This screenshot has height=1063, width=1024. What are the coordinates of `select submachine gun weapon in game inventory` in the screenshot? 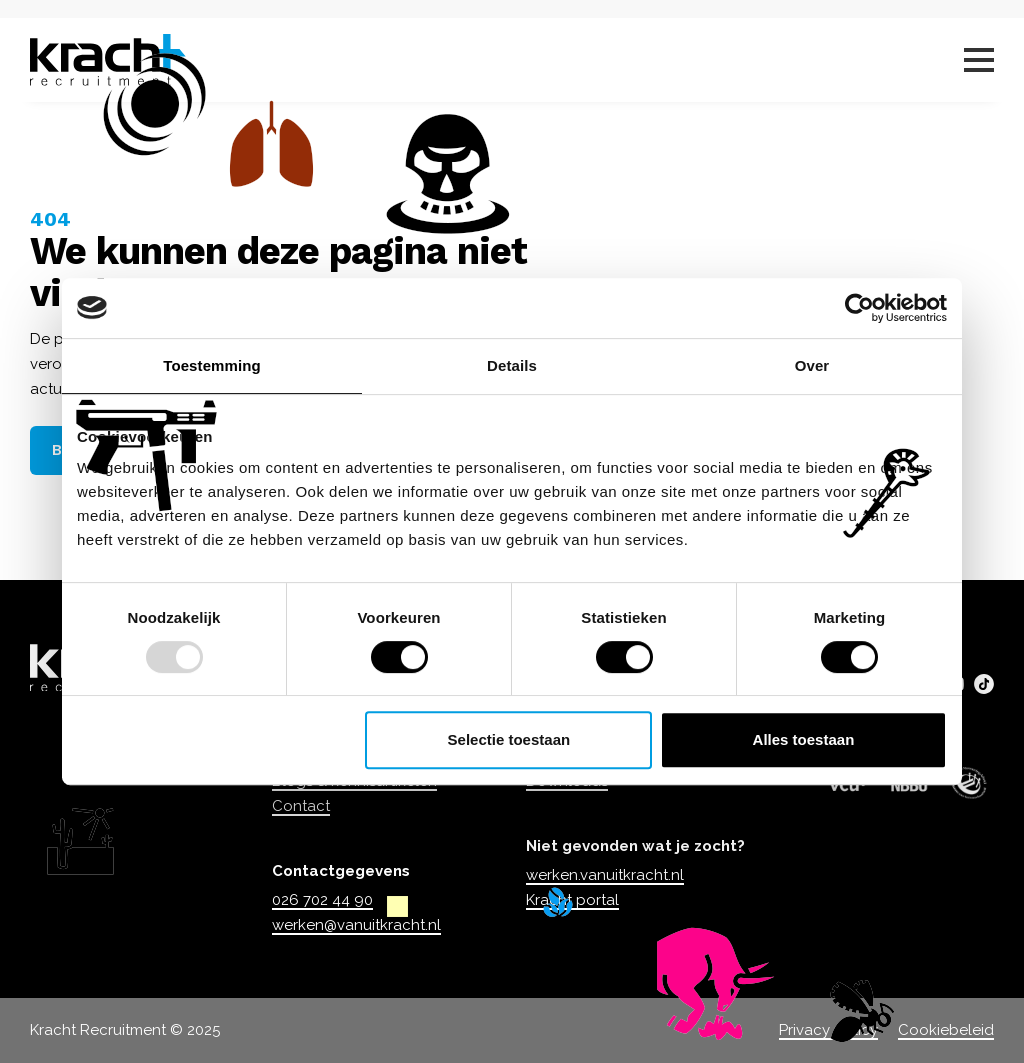 It's located at (146, 455).